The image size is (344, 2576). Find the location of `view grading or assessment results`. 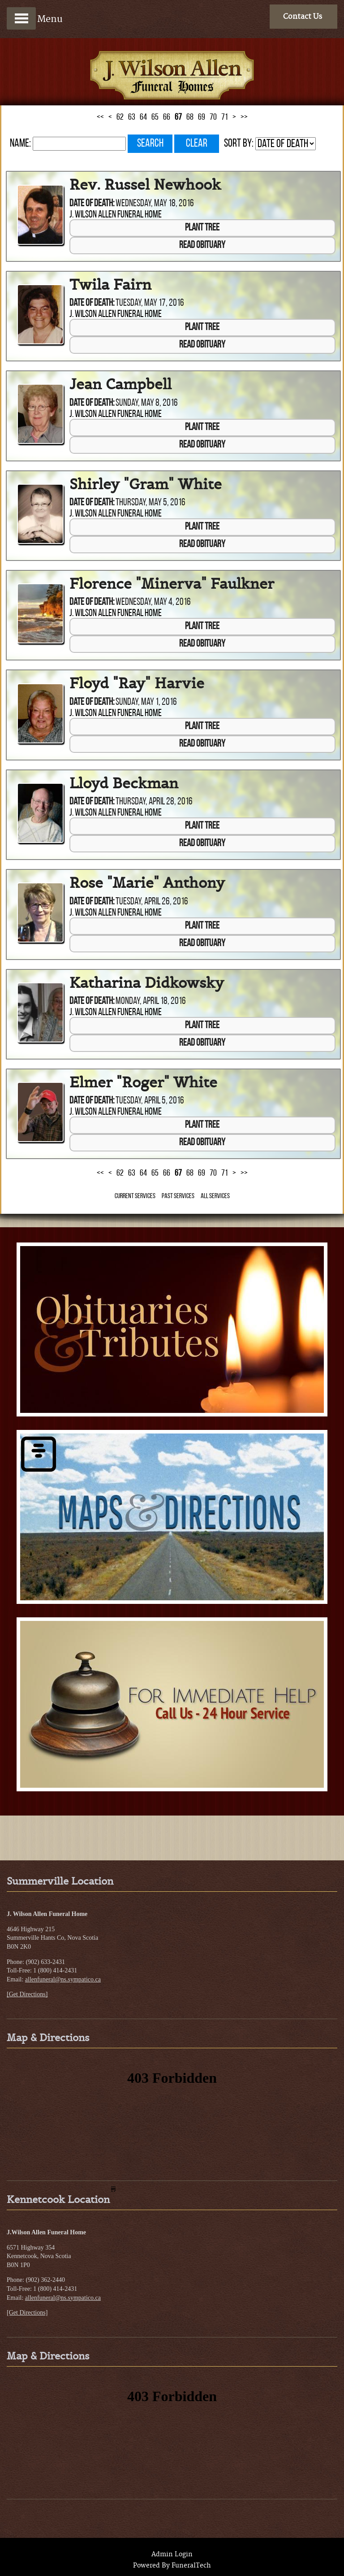

view grading or assessment results is located at coordinates (113, 2189).